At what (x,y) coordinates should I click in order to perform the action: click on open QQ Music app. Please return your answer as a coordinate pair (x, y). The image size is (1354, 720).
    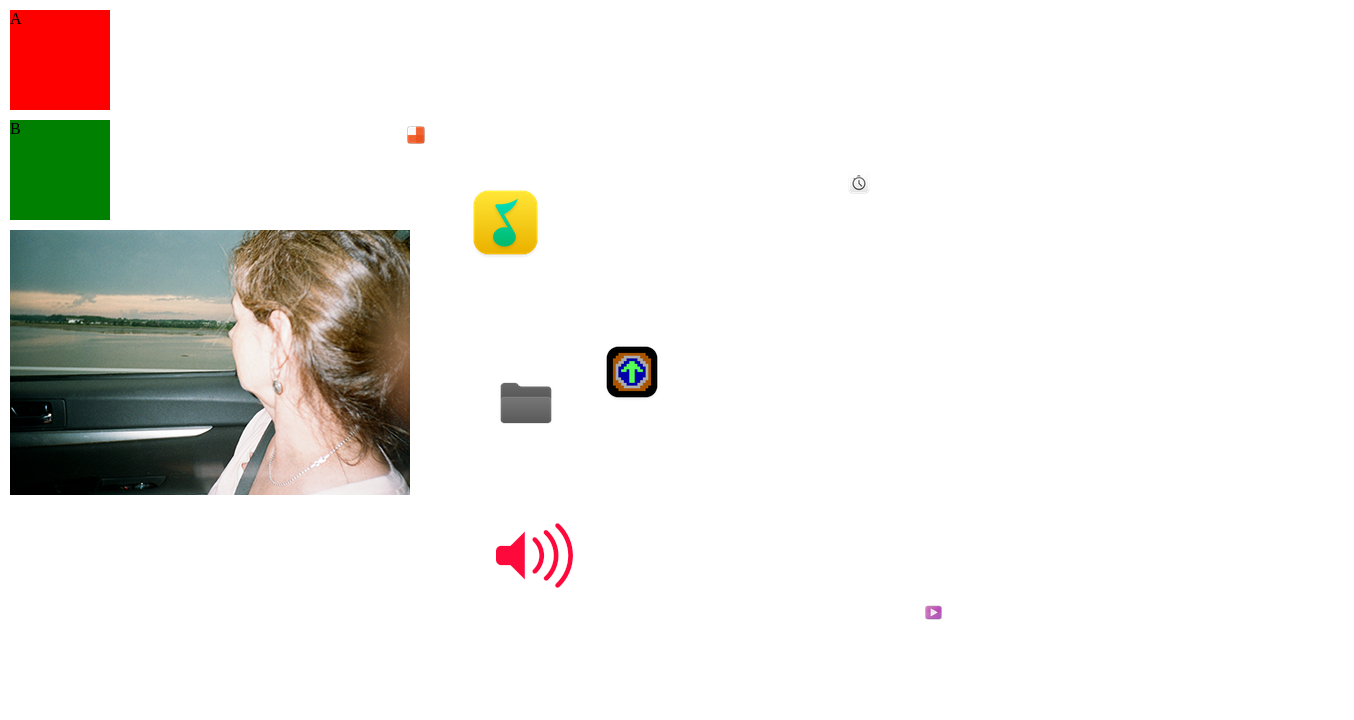
    Looking at the image, I should click on (505, 222).